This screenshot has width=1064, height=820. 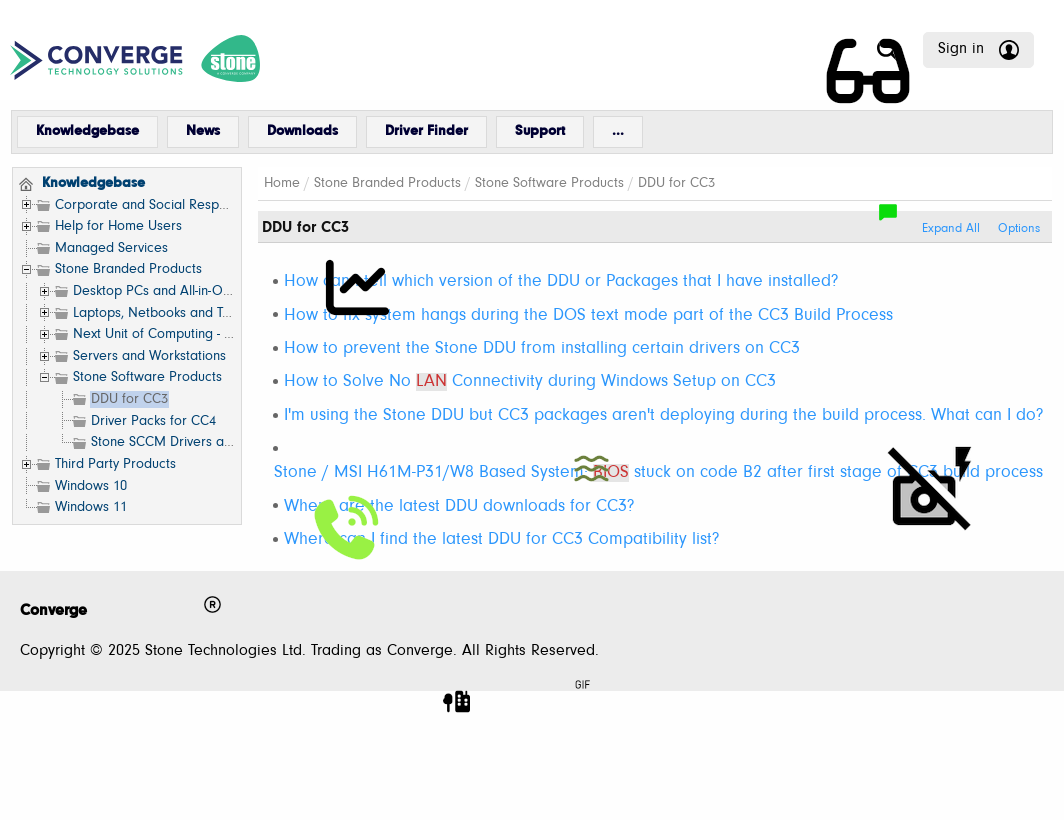 I want to click on enable reading mode or accessibility features, so click(x=868, y=71).